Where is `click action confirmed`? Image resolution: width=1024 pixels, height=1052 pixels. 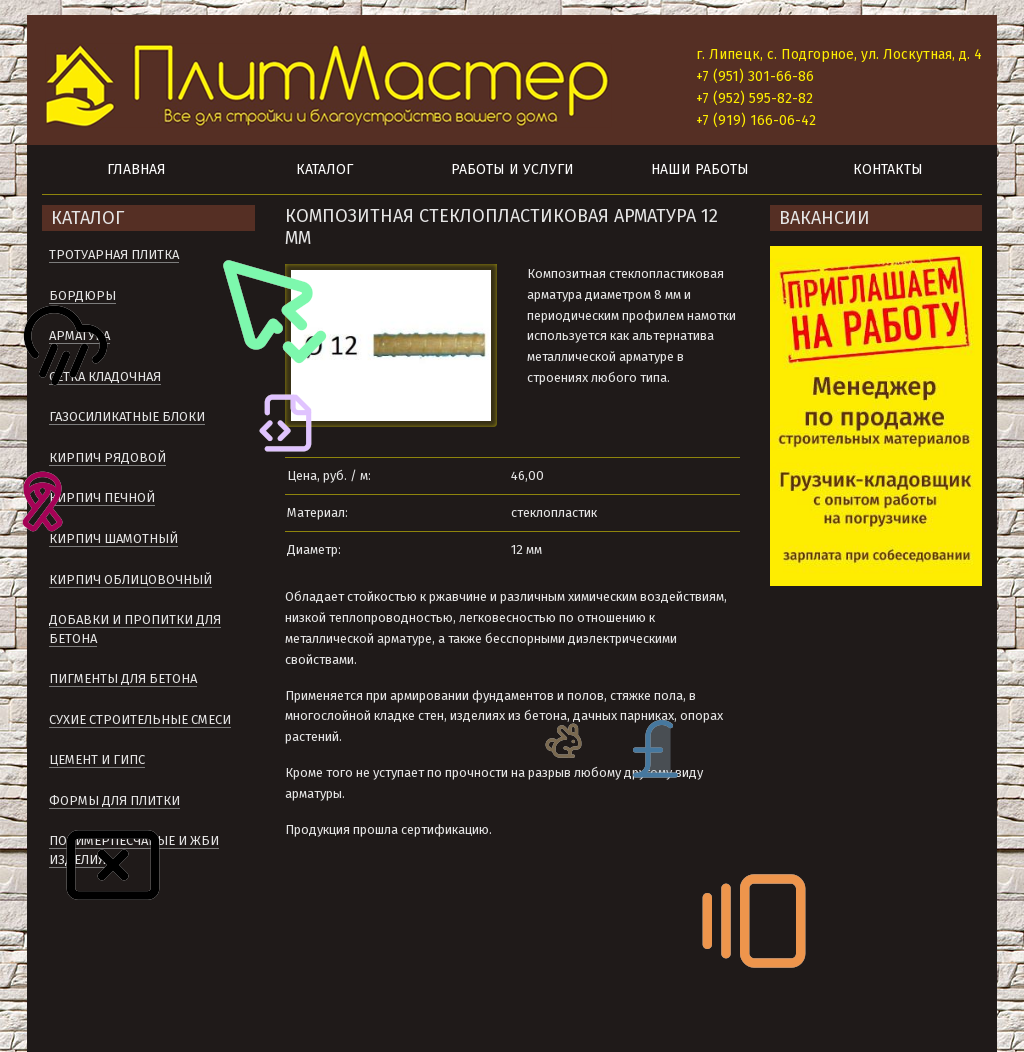
click action confirmed is located at coordinates (272, 309).